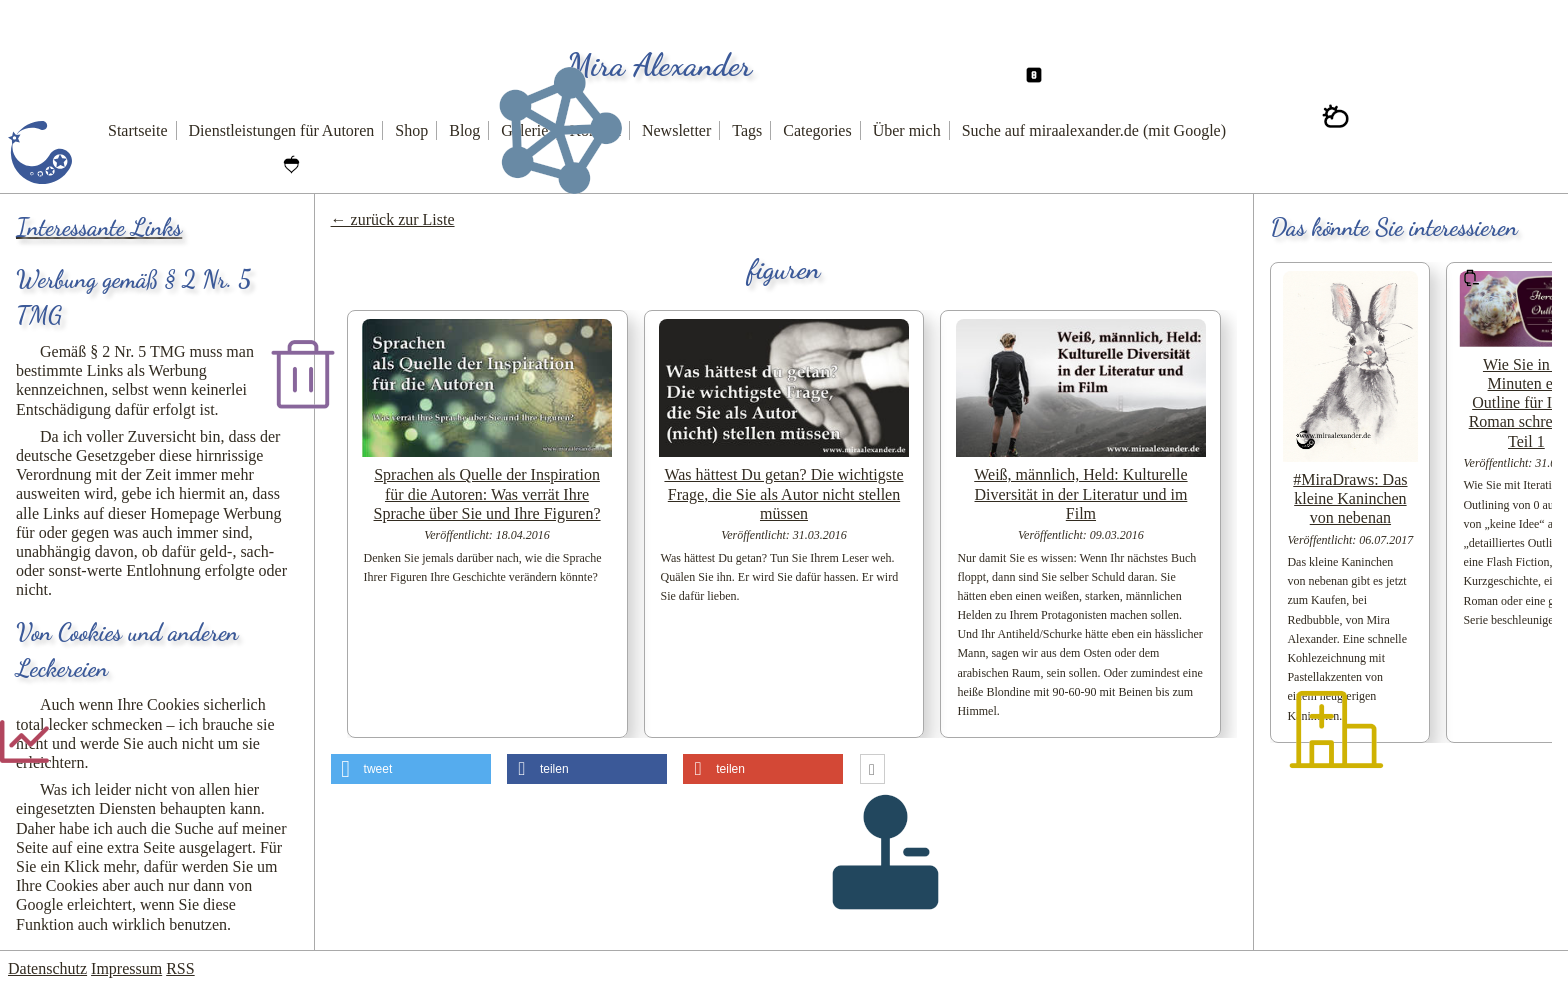 The height and width of the screenshot is (986, 1568). Describe the element at coordinates (885, 856) in the screenshot. I see `access game controls or gaming settings` at that location.